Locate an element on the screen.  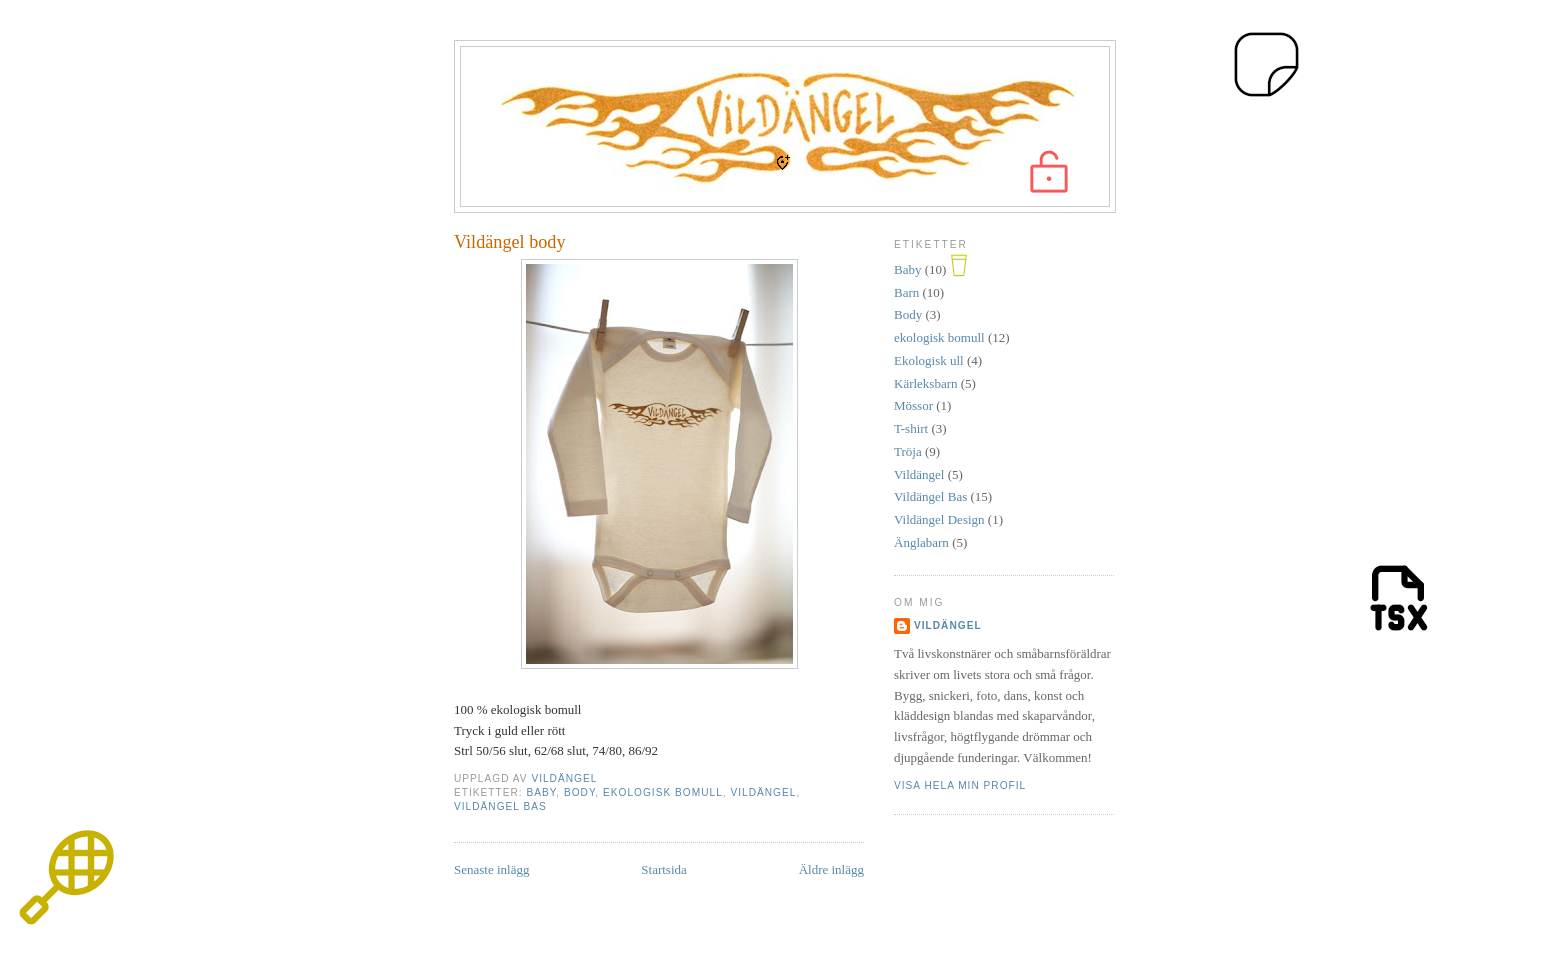
view nearby bars or pubs is located at coordinates (959, 265).